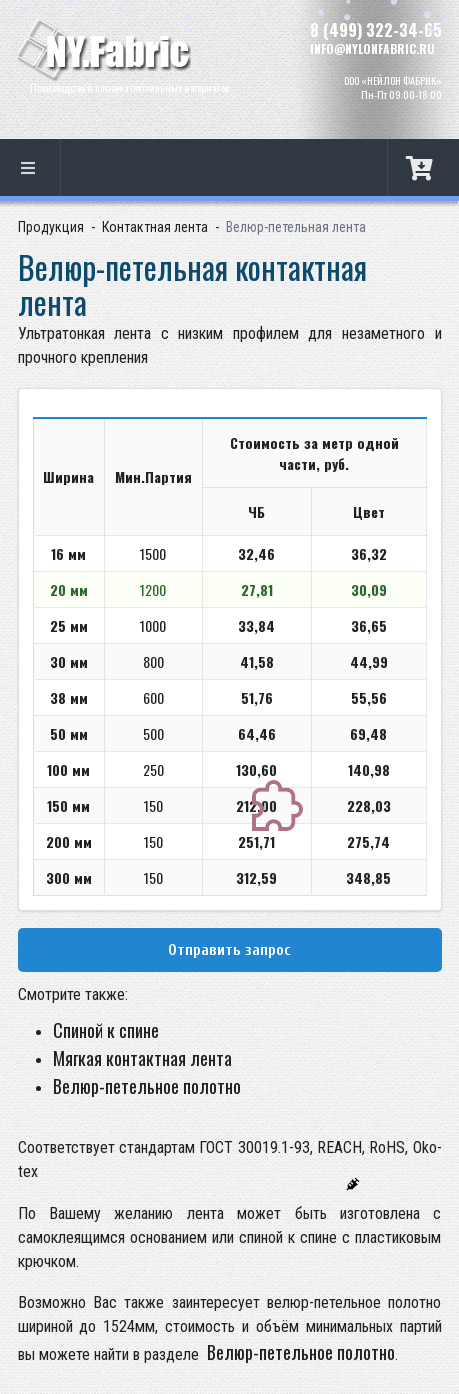  Describe the element at coordinates (277, 805) in the screenshot. I see `wxt framework logo` at that location.